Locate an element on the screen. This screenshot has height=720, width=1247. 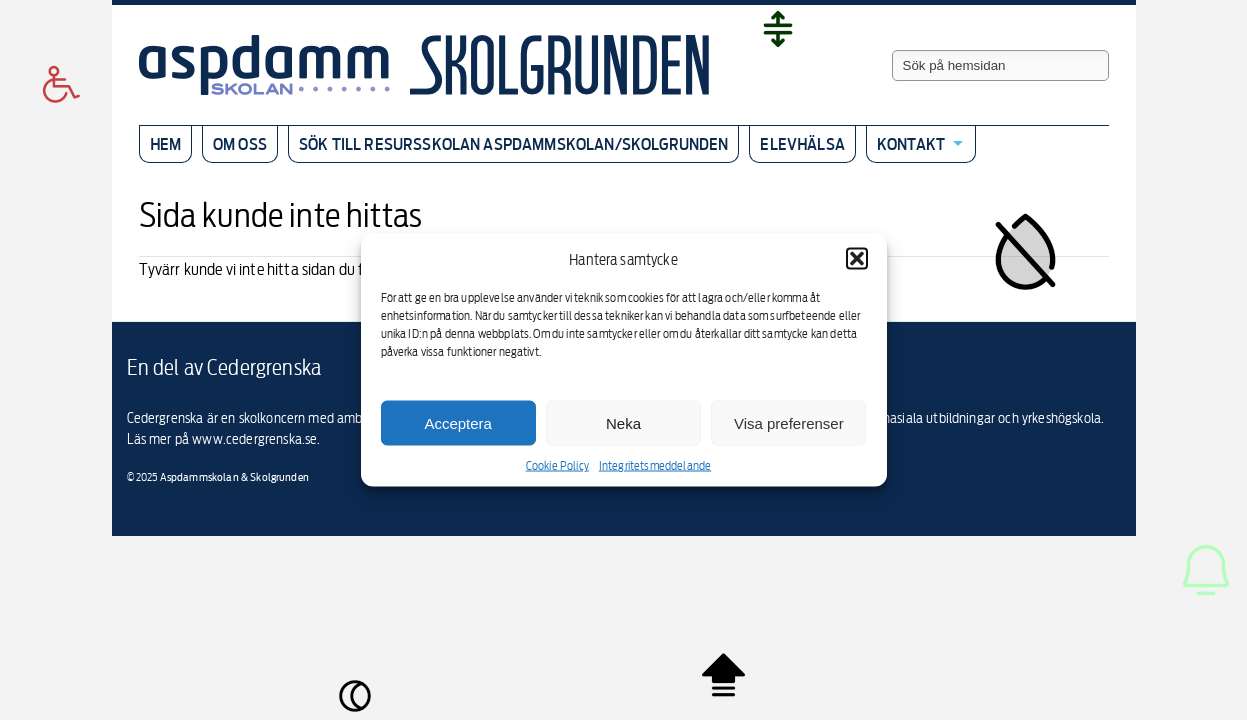
indicates wheelchair accessible facilities is located at coordinates (58, 85).